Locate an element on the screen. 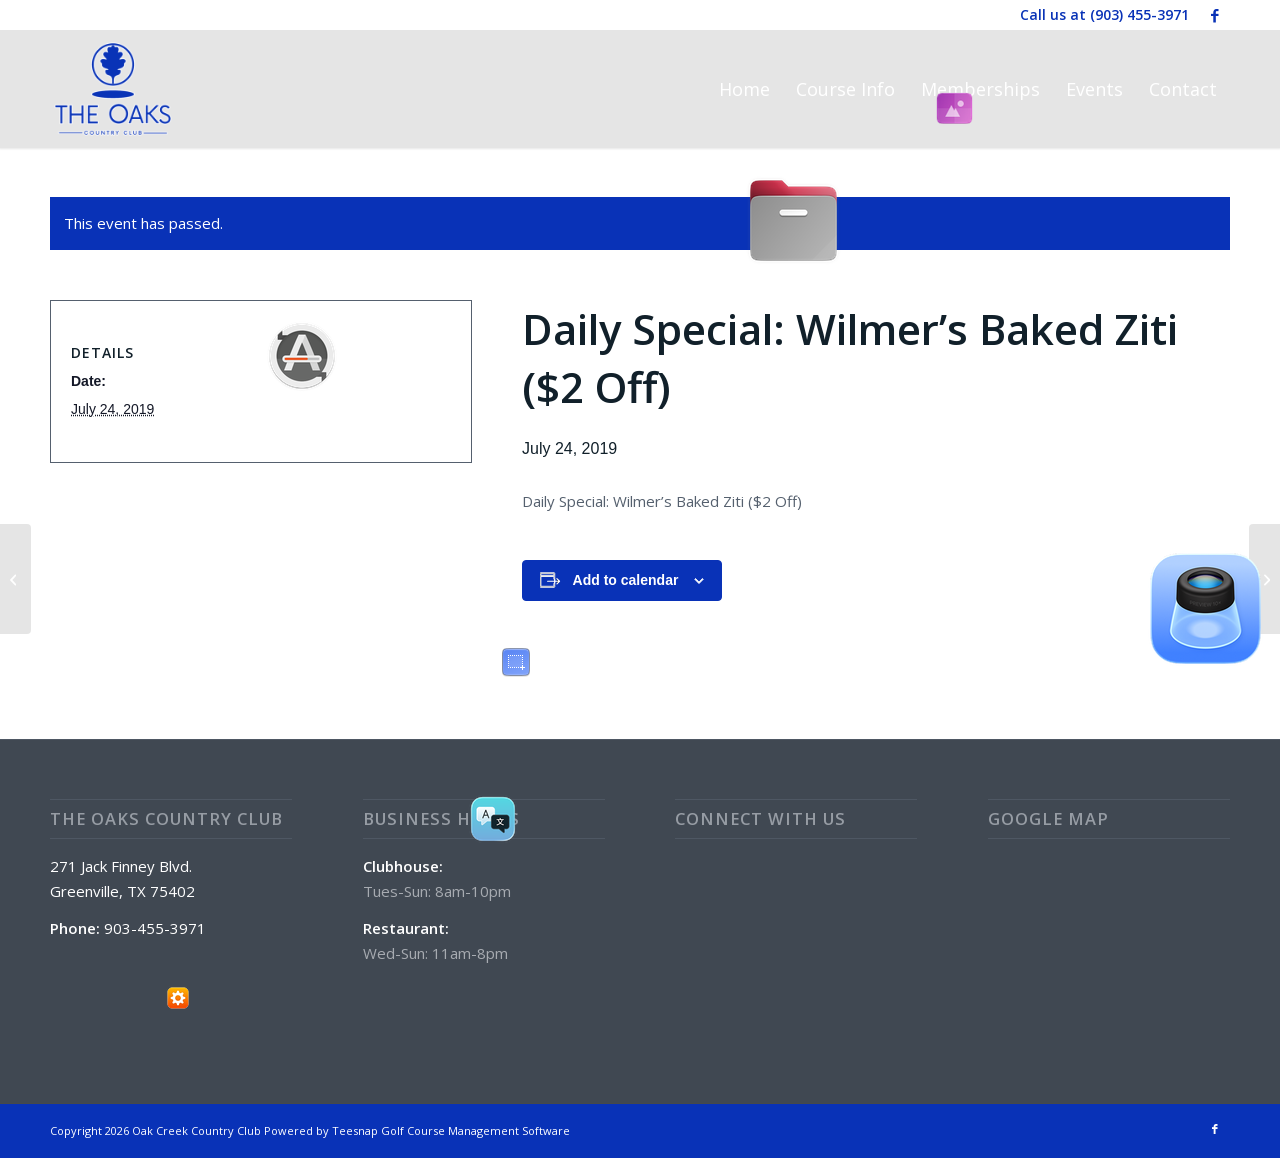 This screenshot has width=1280, height=1158. open the translation app is located at coordinates (493, 819).